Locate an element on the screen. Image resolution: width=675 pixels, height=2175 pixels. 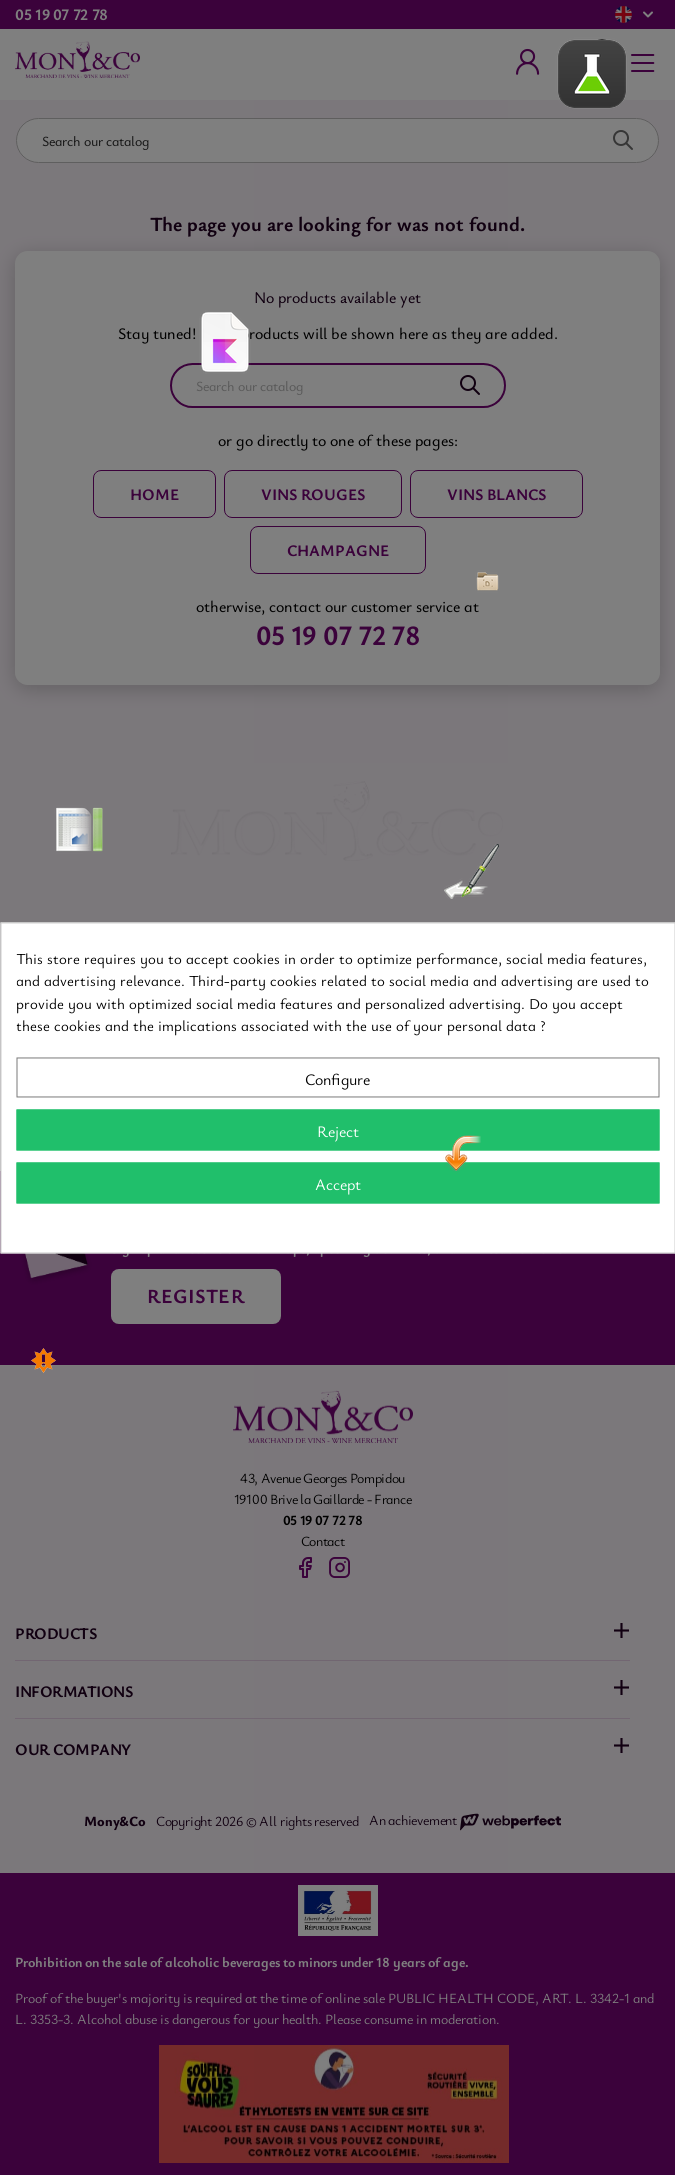
a kotlin source code file is located at coordinates (225, 342).